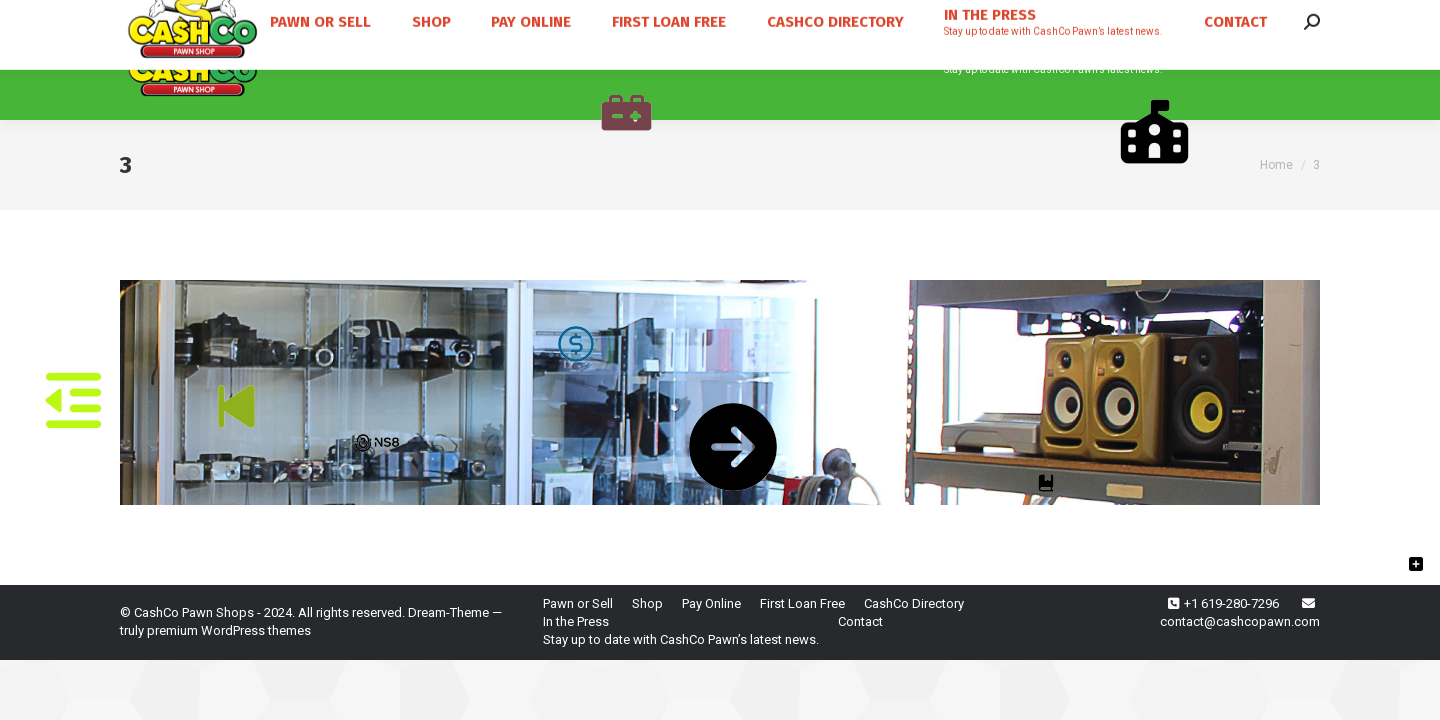 This screenshot has width=1440, height=720. I want to click on NS8 brand logo, so click(377, 443).